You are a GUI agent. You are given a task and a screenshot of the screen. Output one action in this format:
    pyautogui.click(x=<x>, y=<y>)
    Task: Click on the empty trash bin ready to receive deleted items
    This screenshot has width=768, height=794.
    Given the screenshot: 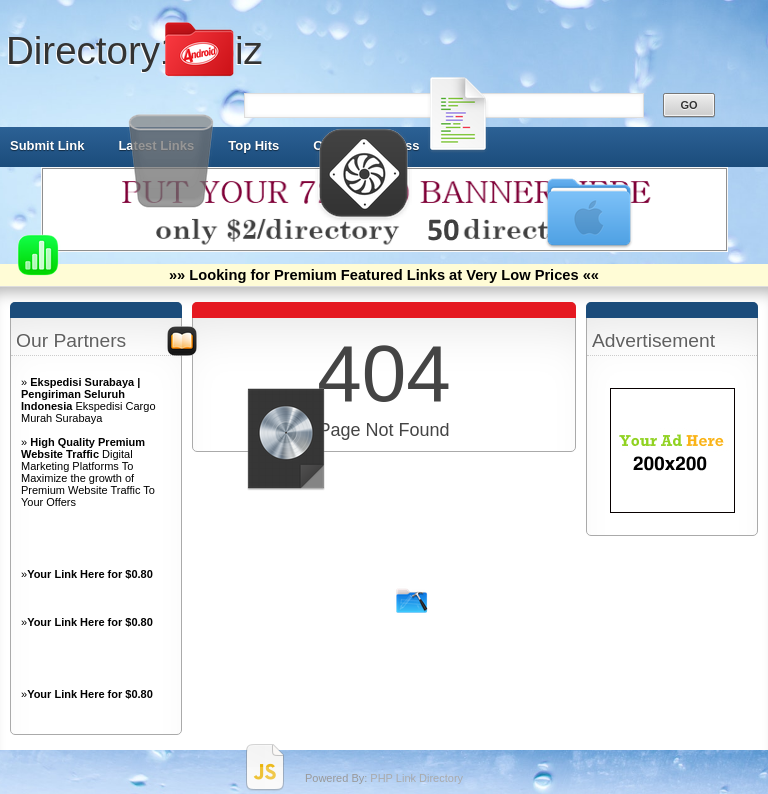 What is the action you would take?
    pyautogui.click(x=171, y=160)
    